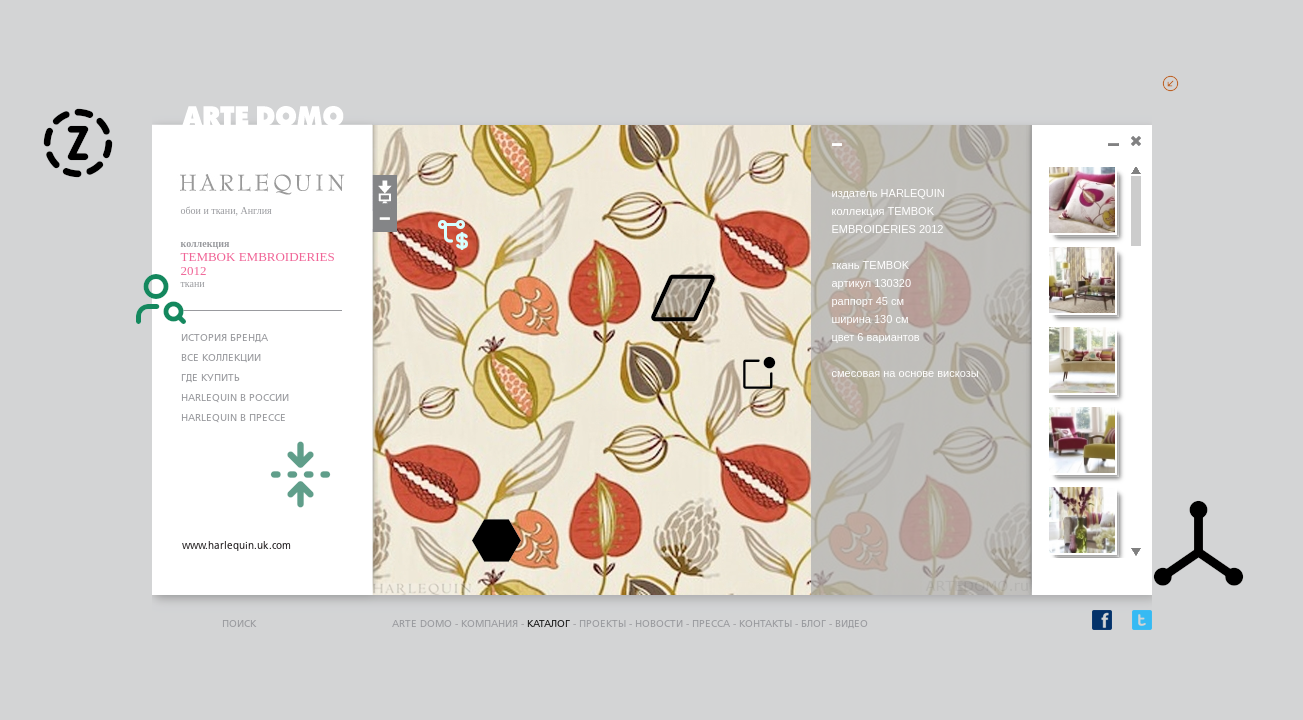 This screenshot has height=720, width=1303. I want to click on navigate to previous or lower-left content, so click(1170, 83).